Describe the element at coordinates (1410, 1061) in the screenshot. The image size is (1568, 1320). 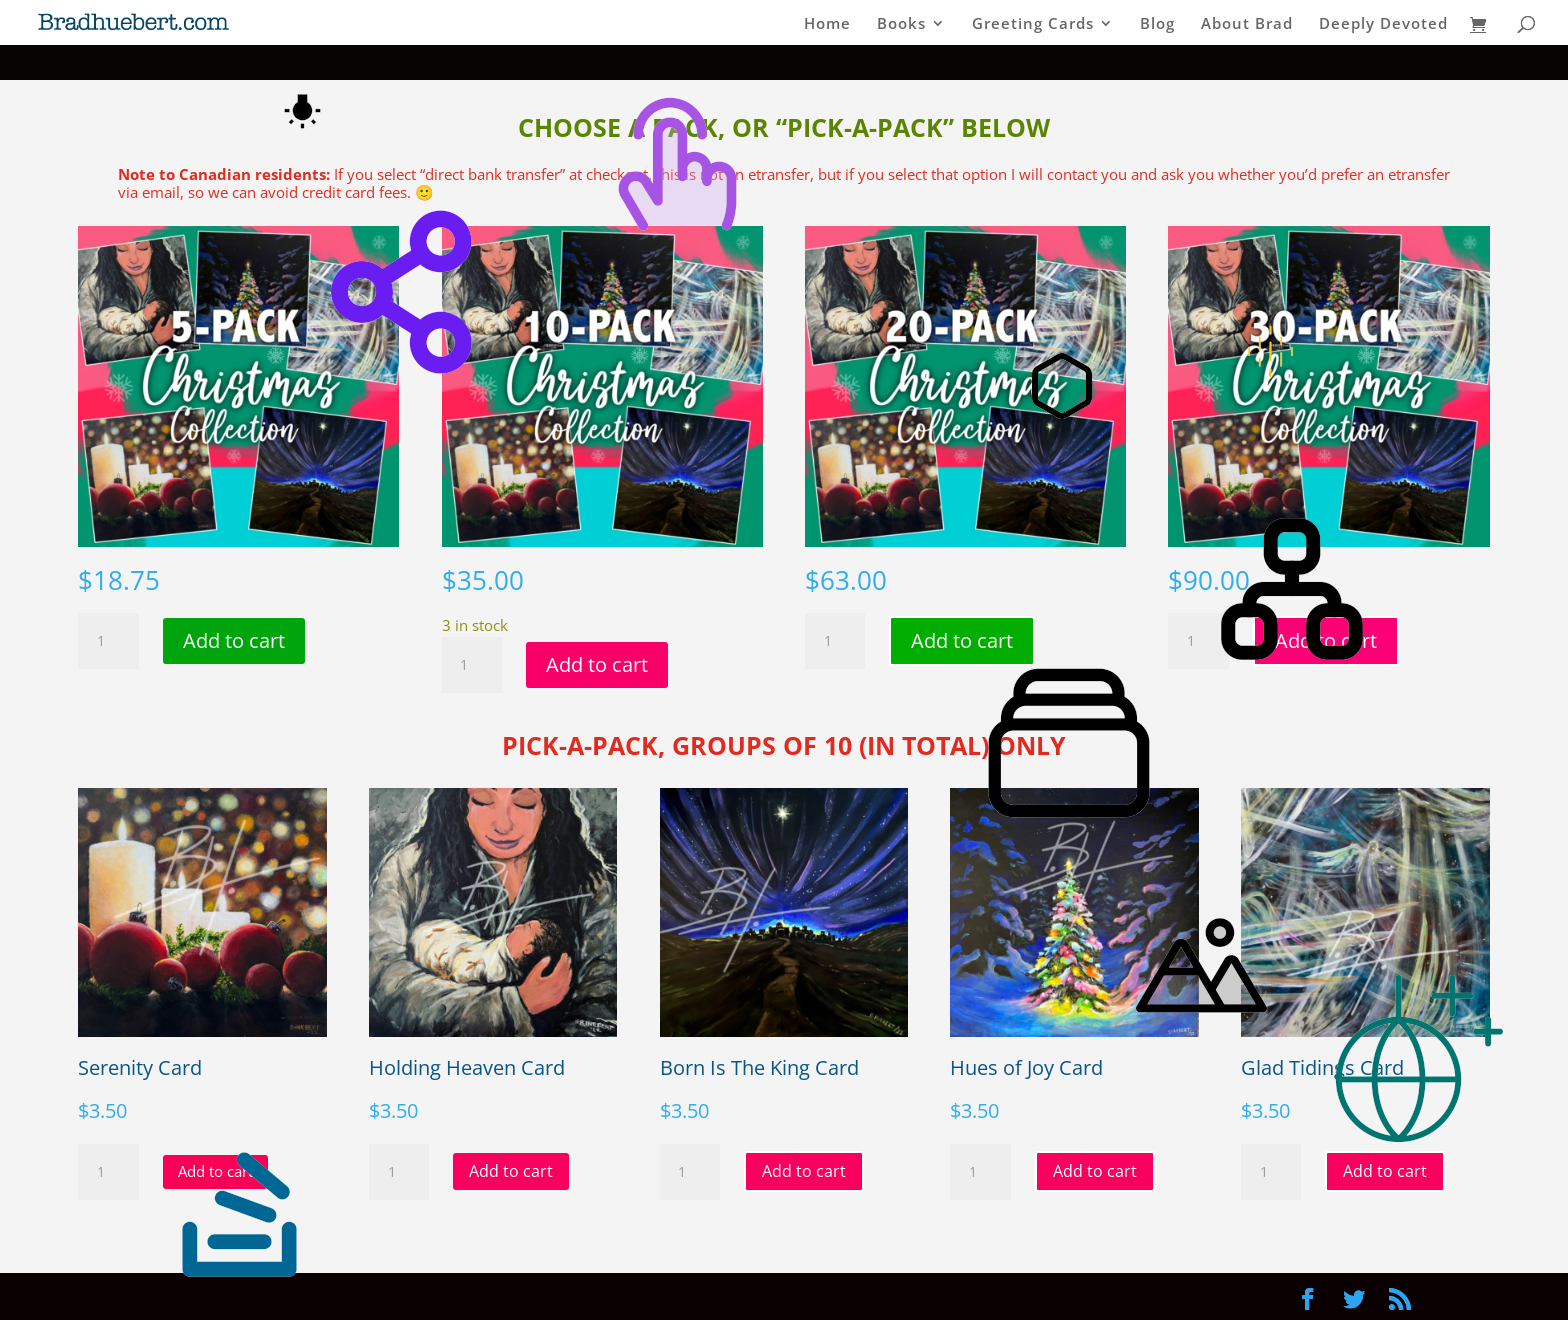
I see `access party or event mode` at that location.